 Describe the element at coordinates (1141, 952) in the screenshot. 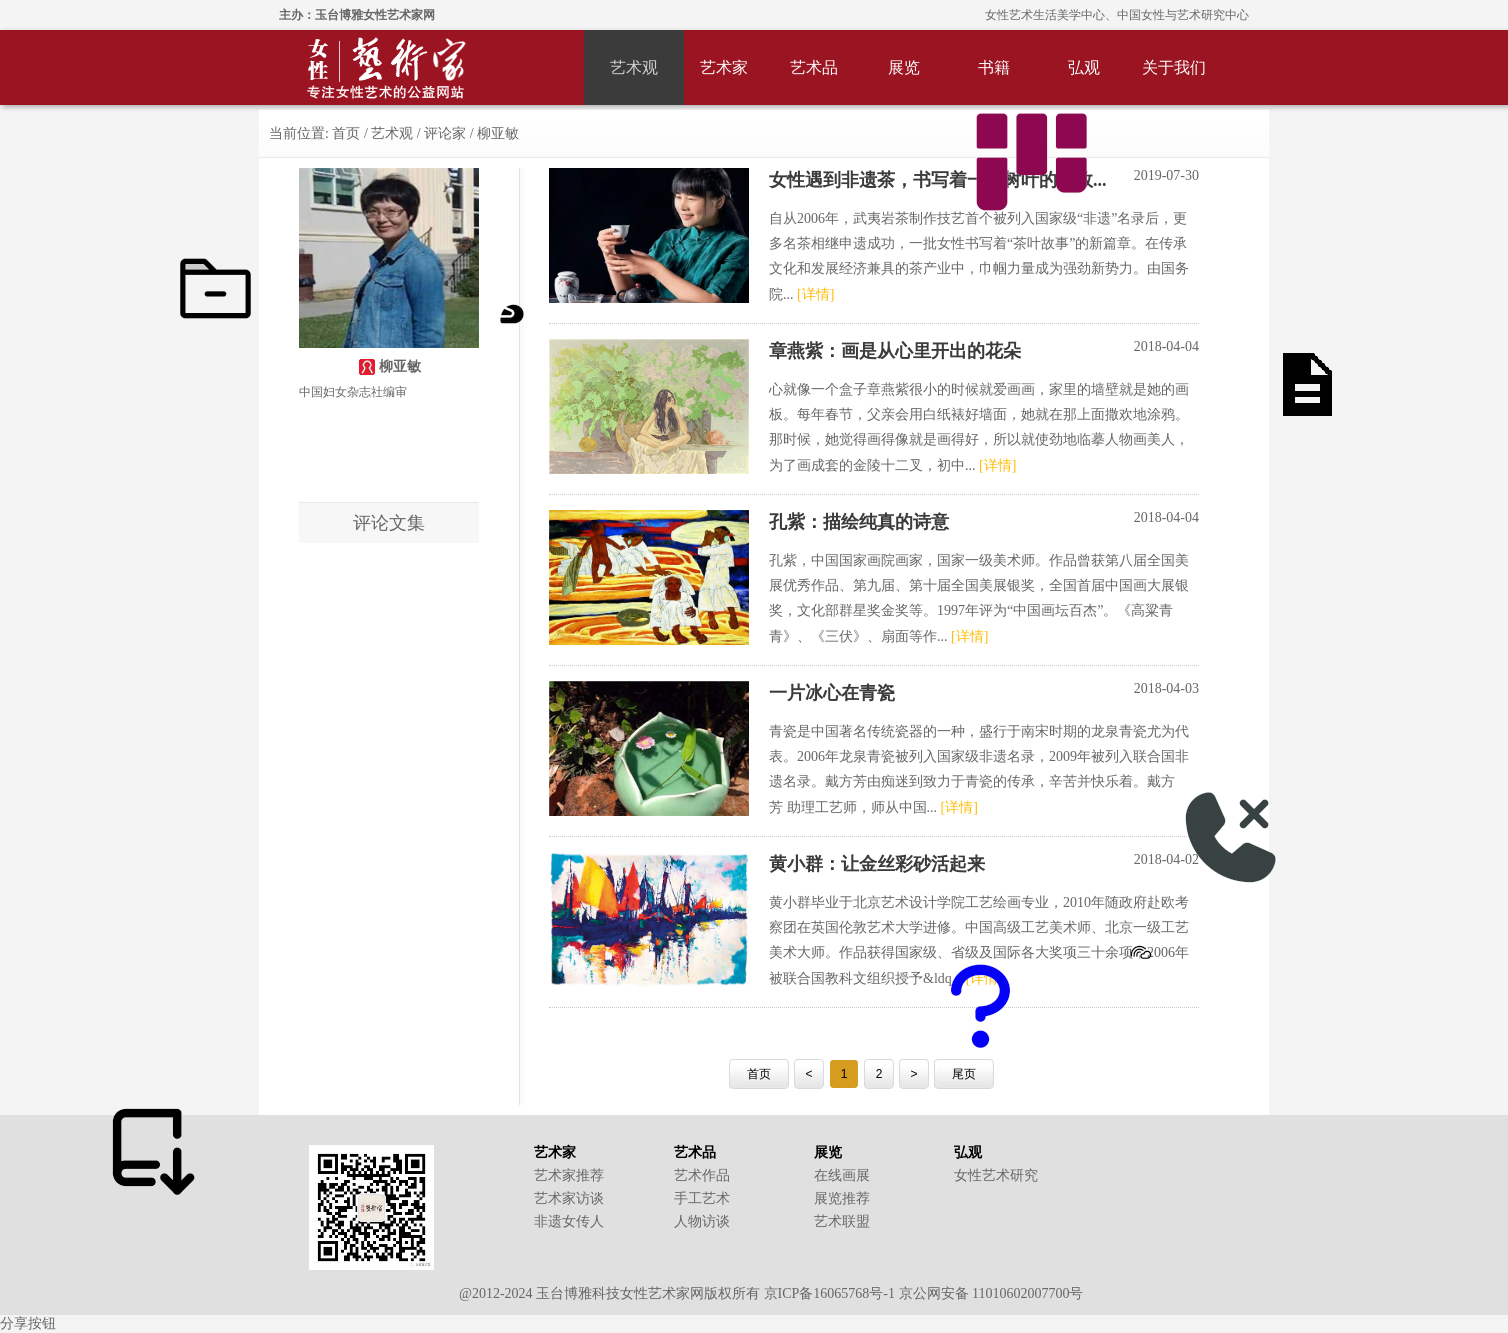

I see `view weather information` at that location.